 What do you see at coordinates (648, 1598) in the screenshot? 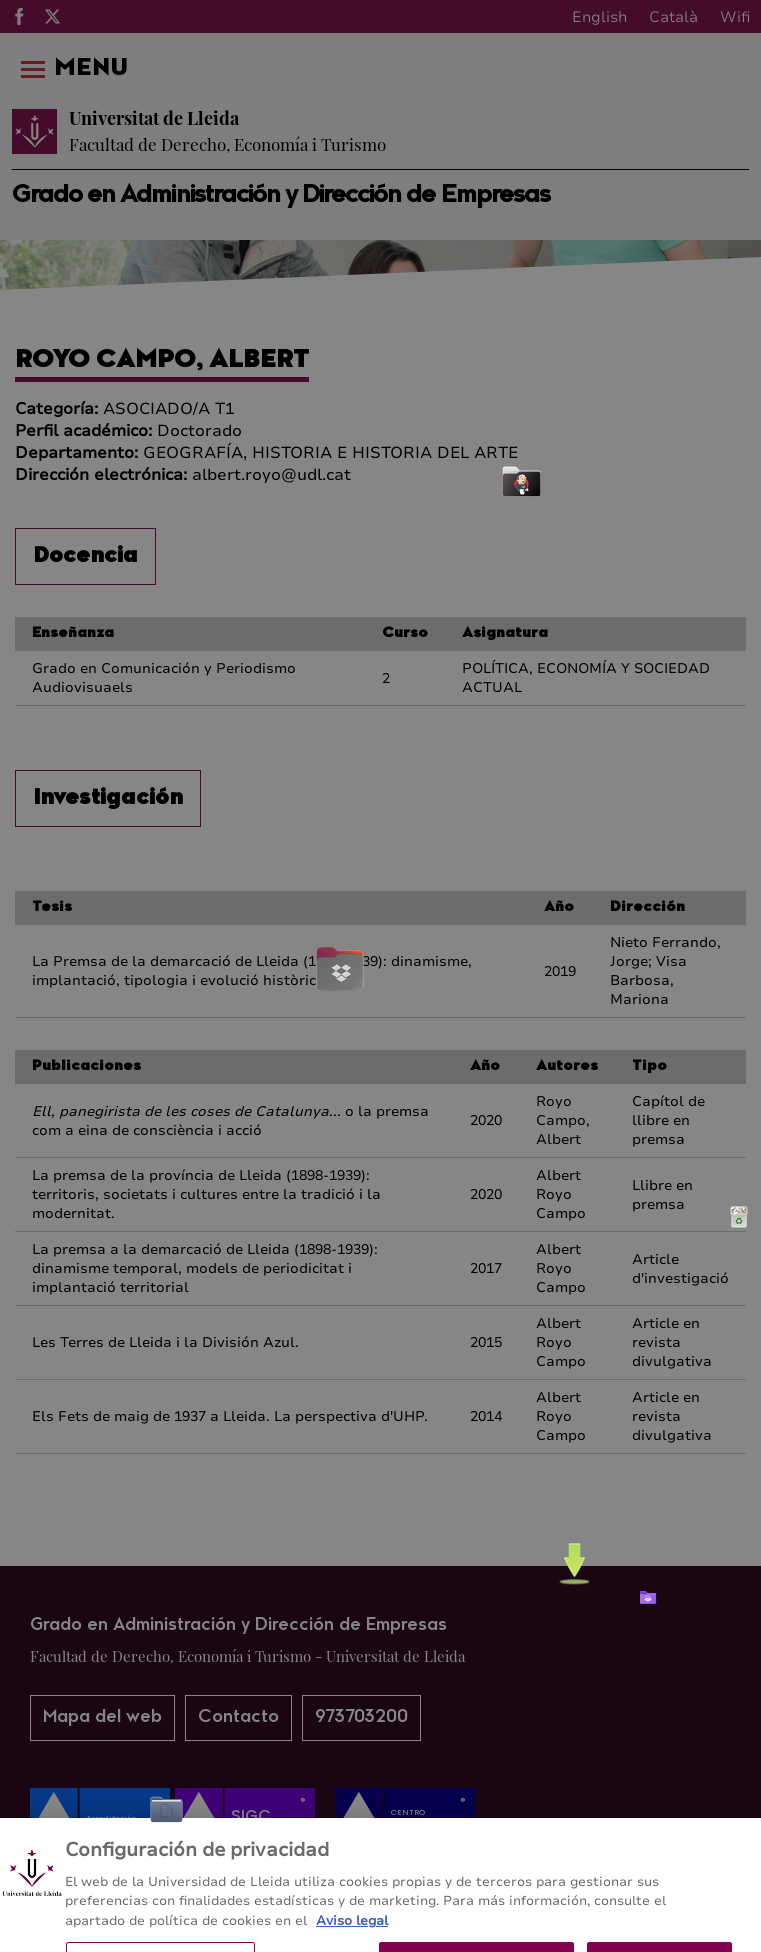
I see `folder containing 4k video to mp3 converter files` at bounding box center [648, 1598].